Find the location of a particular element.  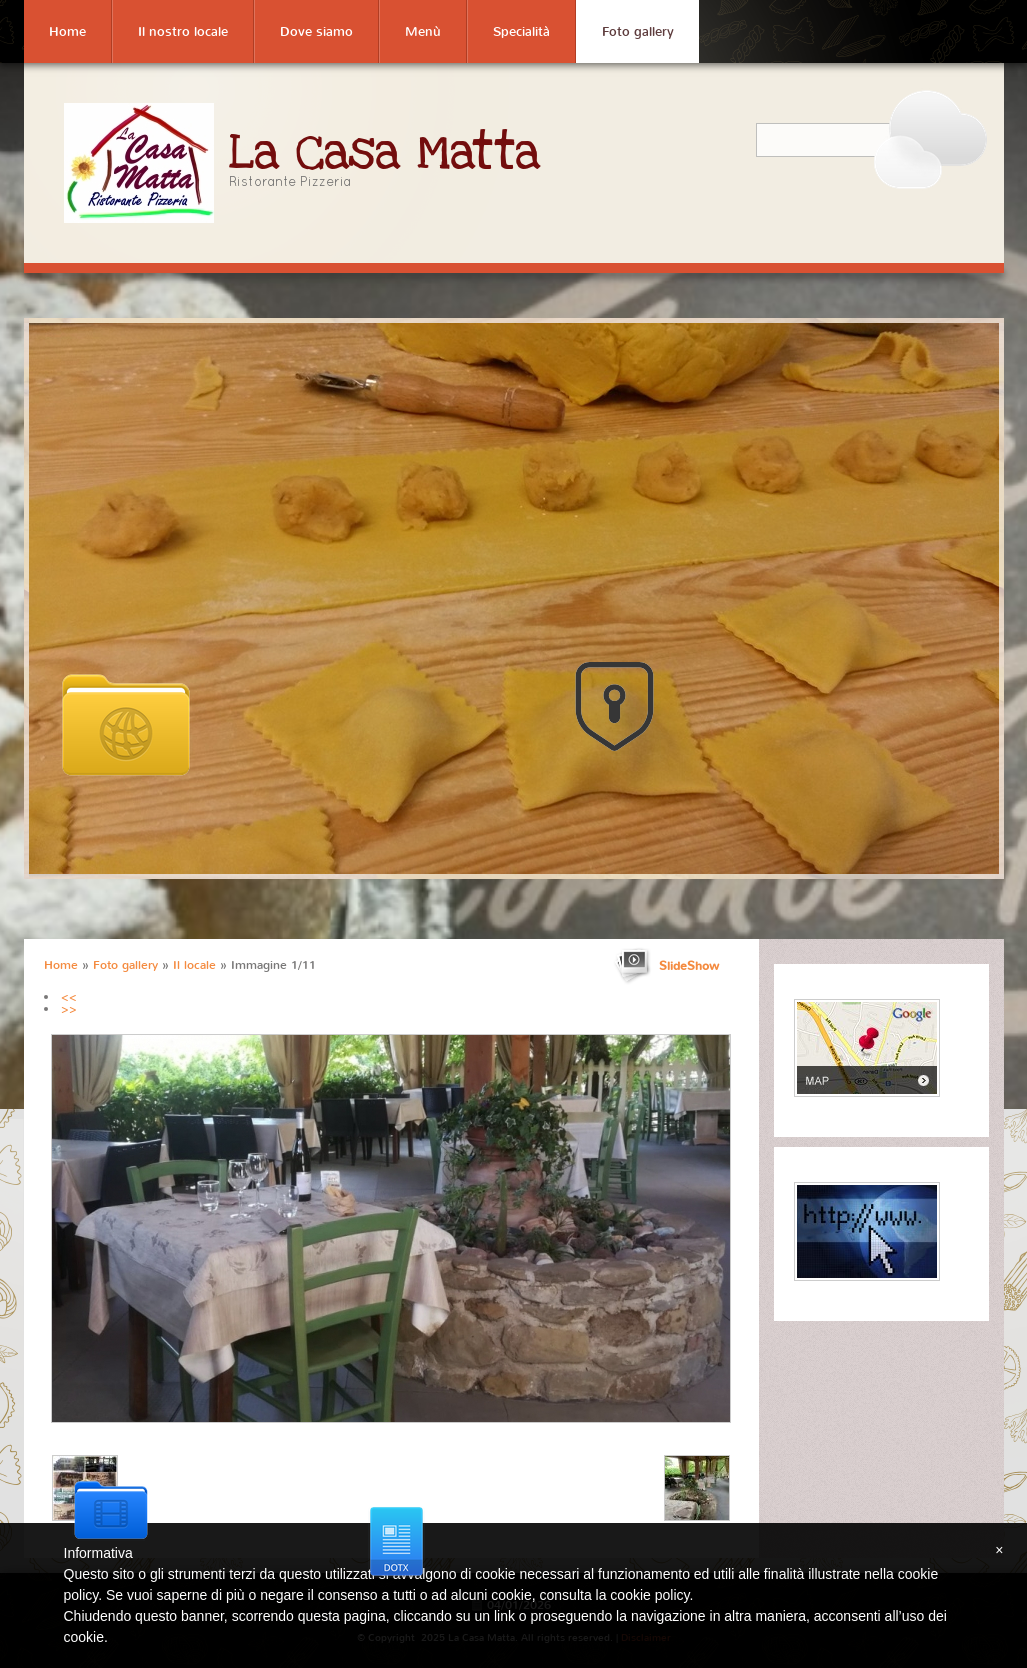

access device security settings is located at coordinates (614, 706).